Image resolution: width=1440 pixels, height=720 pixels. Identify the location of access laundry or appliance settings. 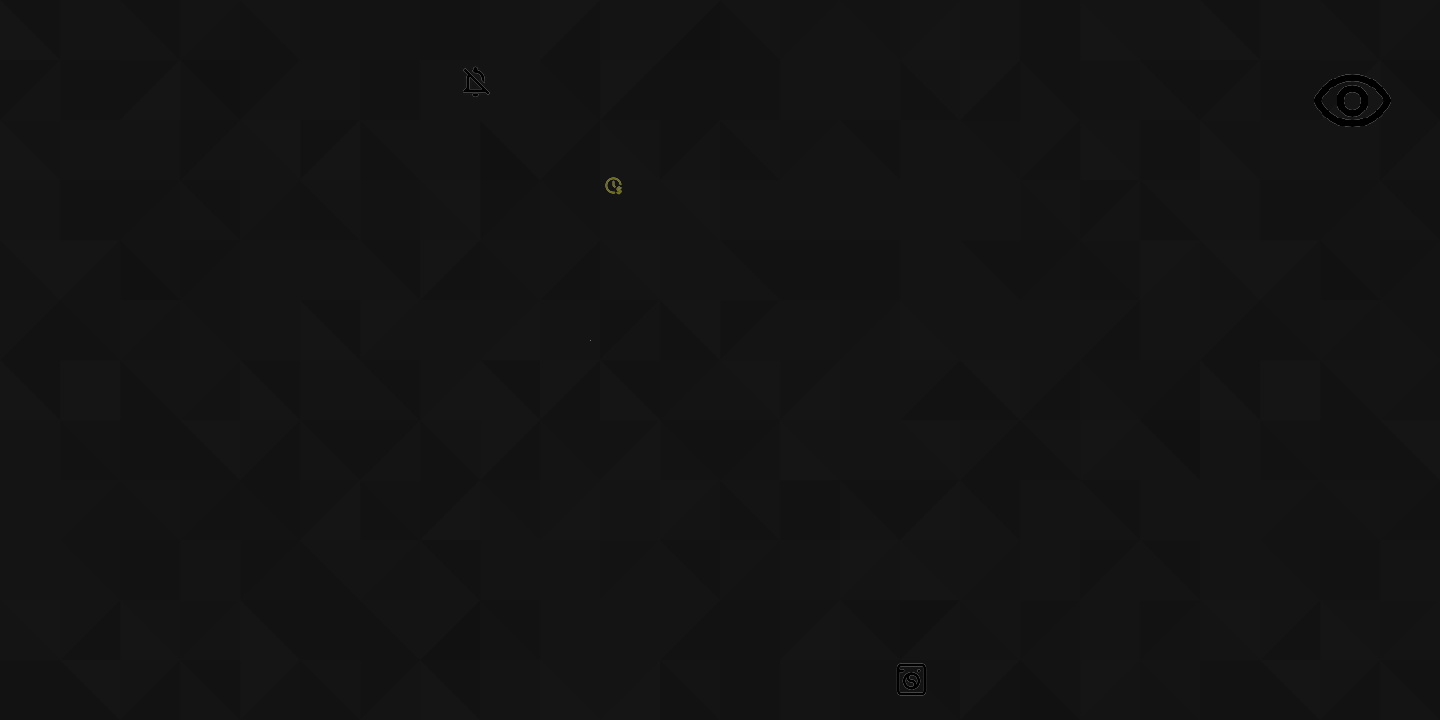
(911, 679).